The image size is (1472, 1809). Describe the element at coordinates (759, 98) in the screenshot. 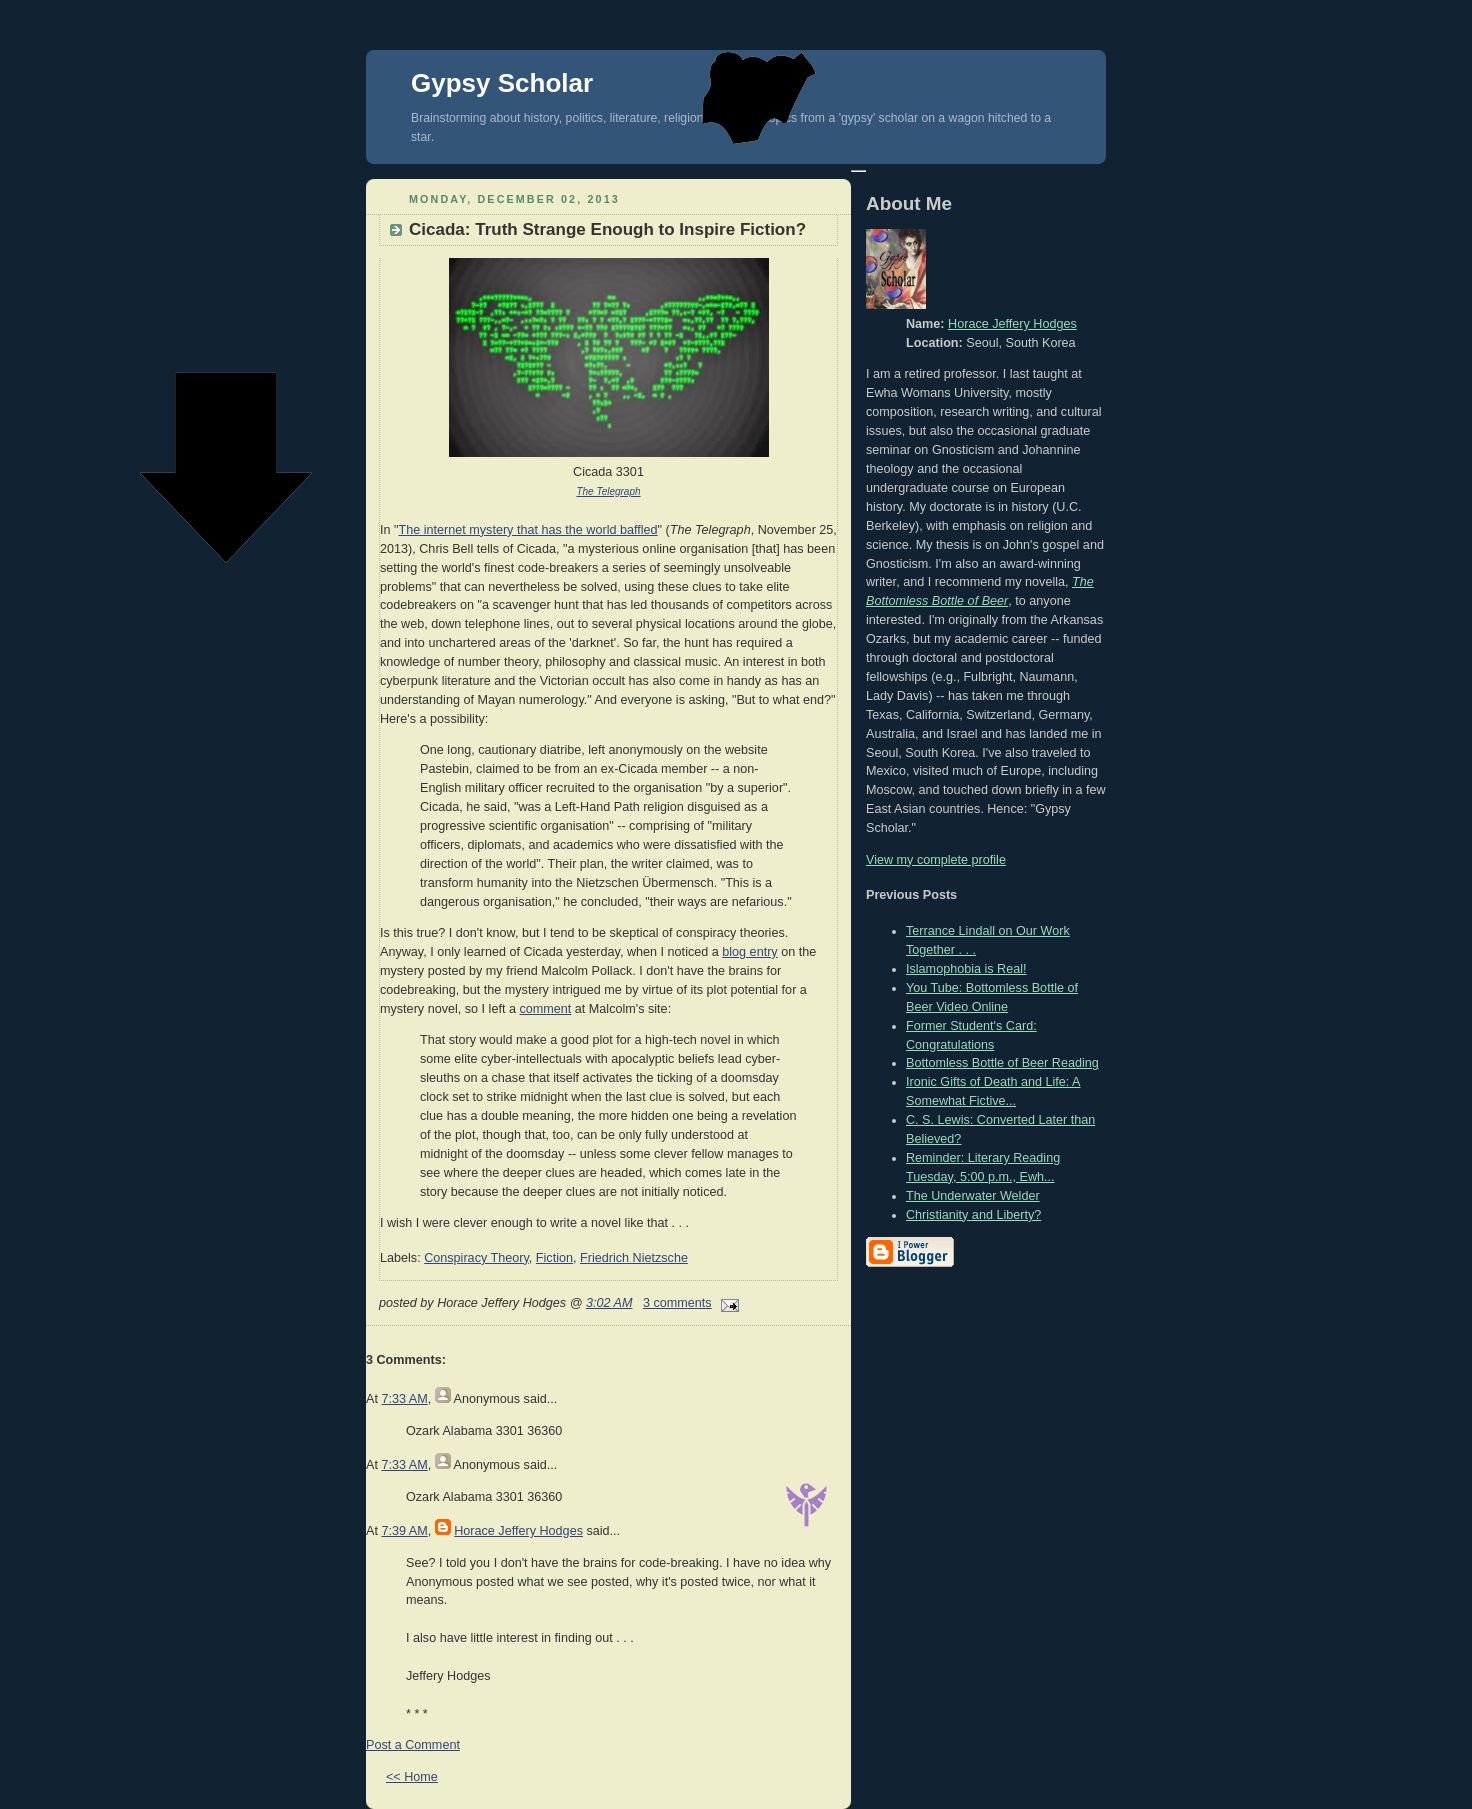

I see `select Nigeria as your country or region` at that location.